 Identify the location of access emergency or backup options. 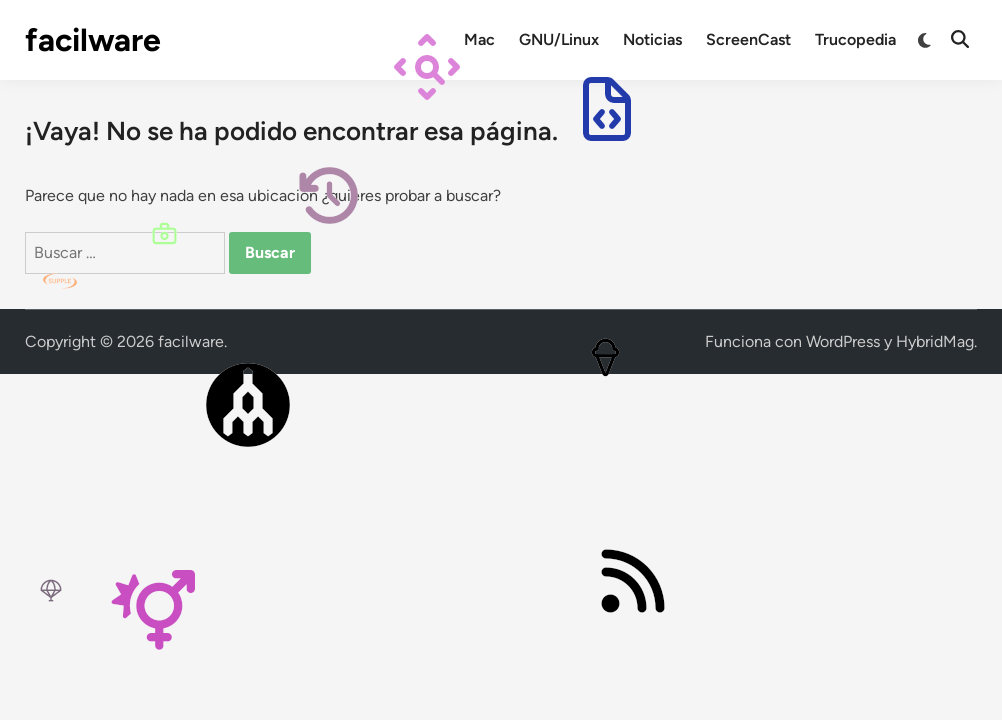
(51, 591).